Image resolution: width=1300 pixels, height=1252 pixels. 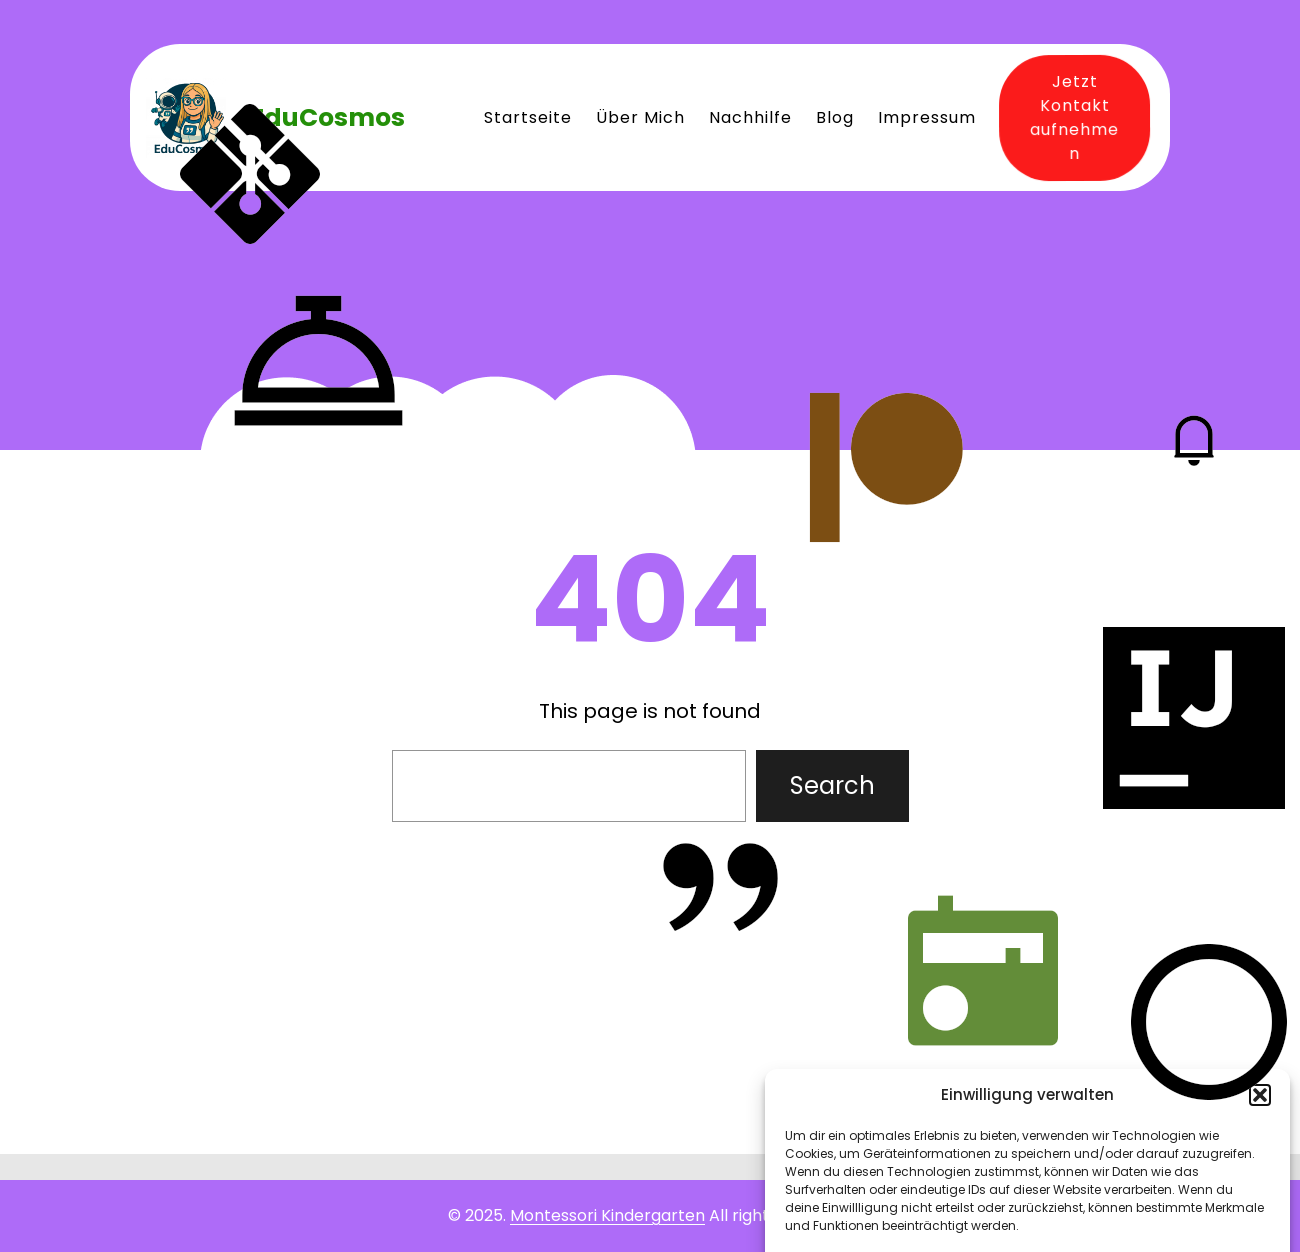 I want to click on listen to radio or audio broadcasts, so click(x=983, y=978).